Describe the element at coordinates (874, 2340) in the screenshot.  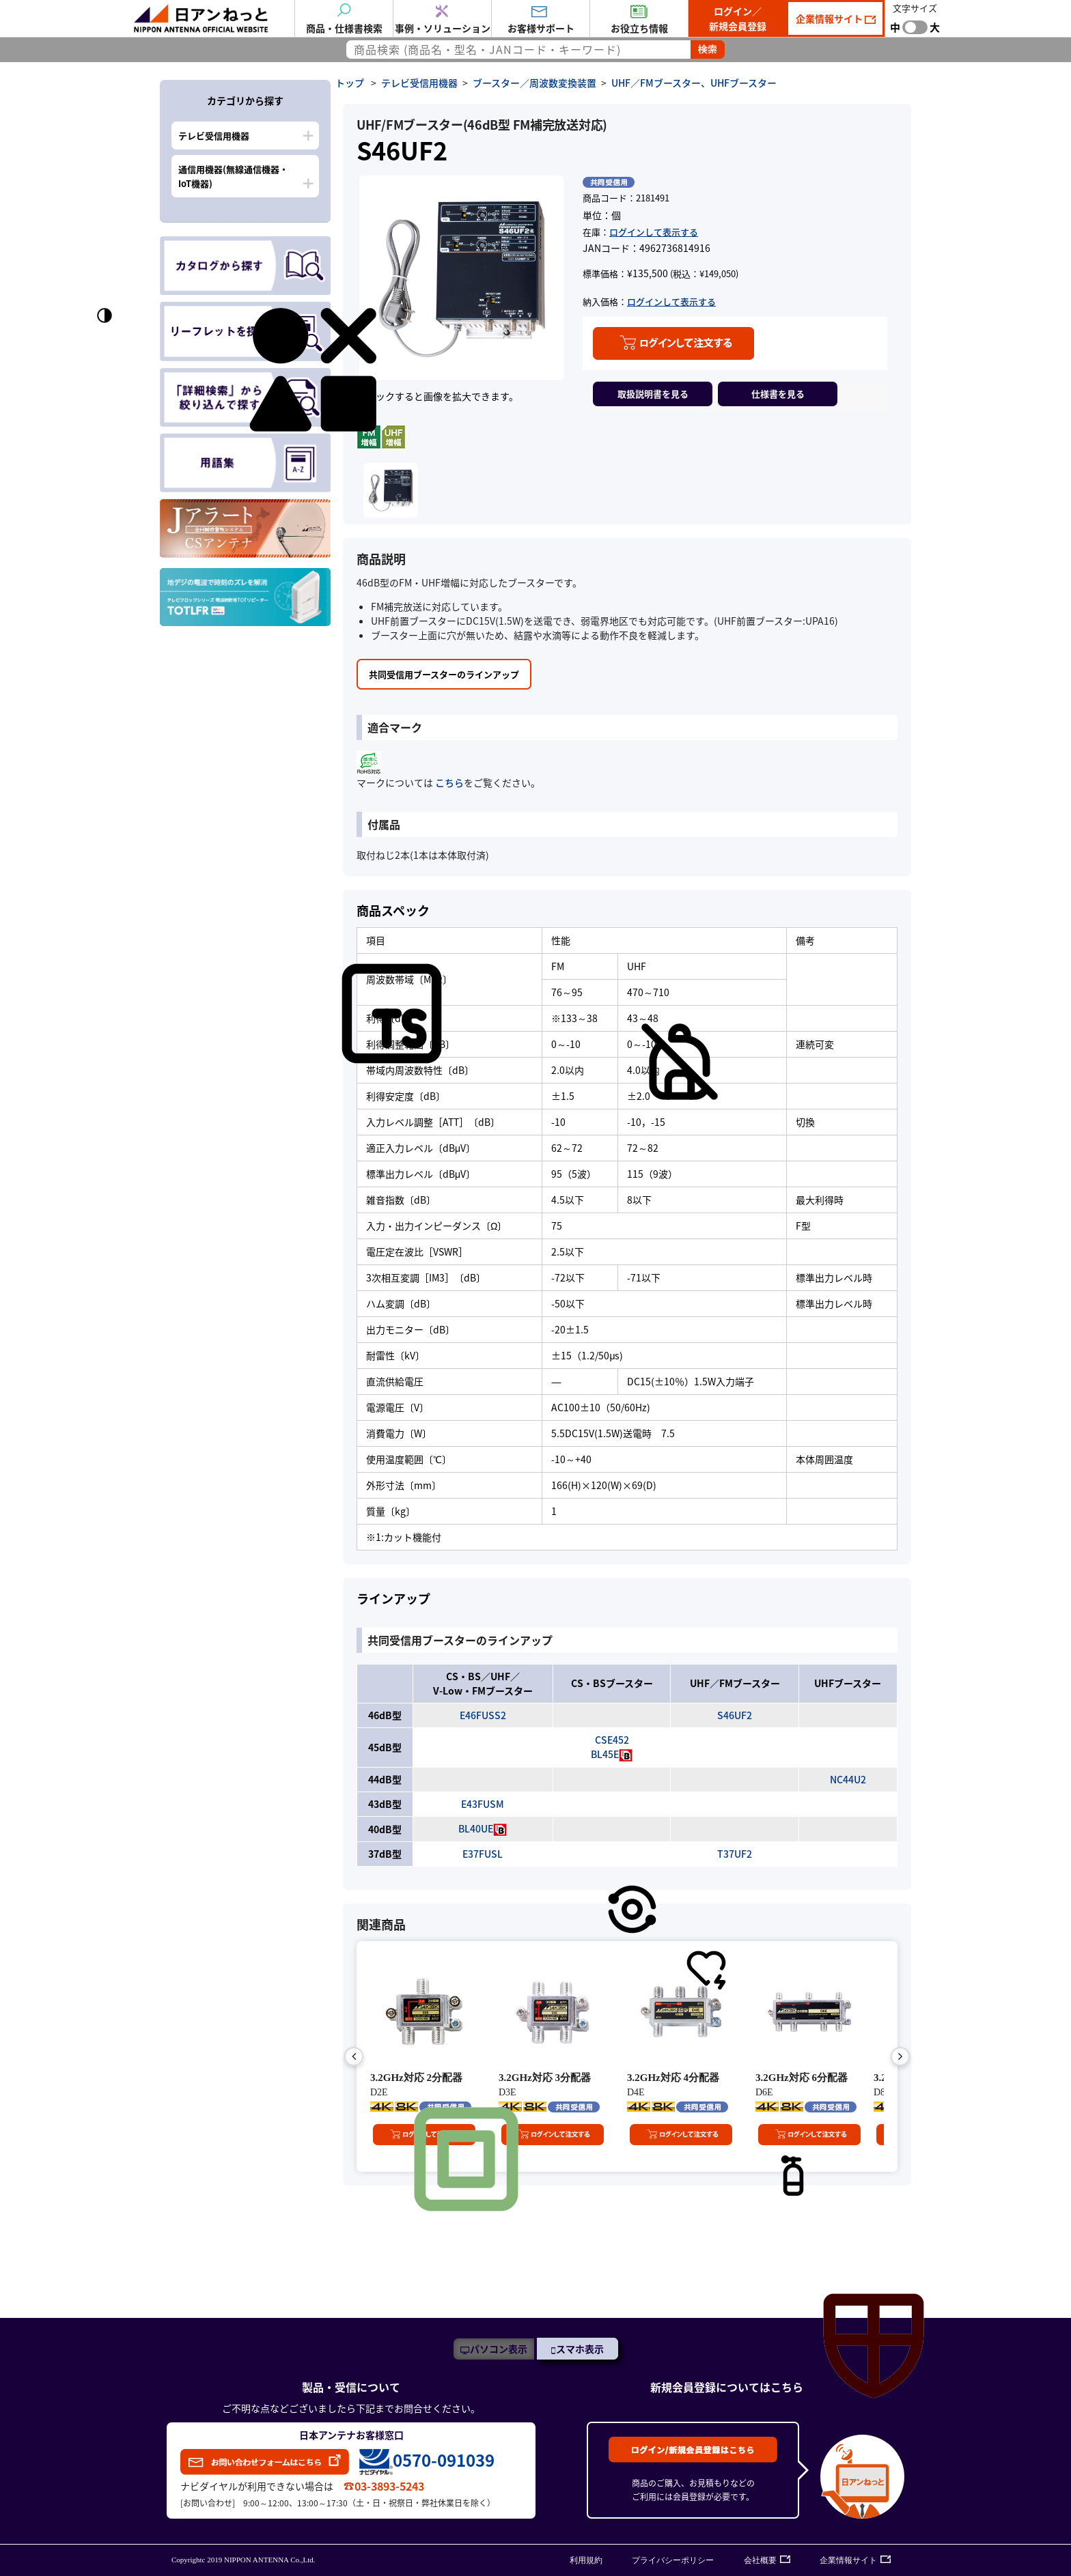
I see `indicates security or protection status` at that location.